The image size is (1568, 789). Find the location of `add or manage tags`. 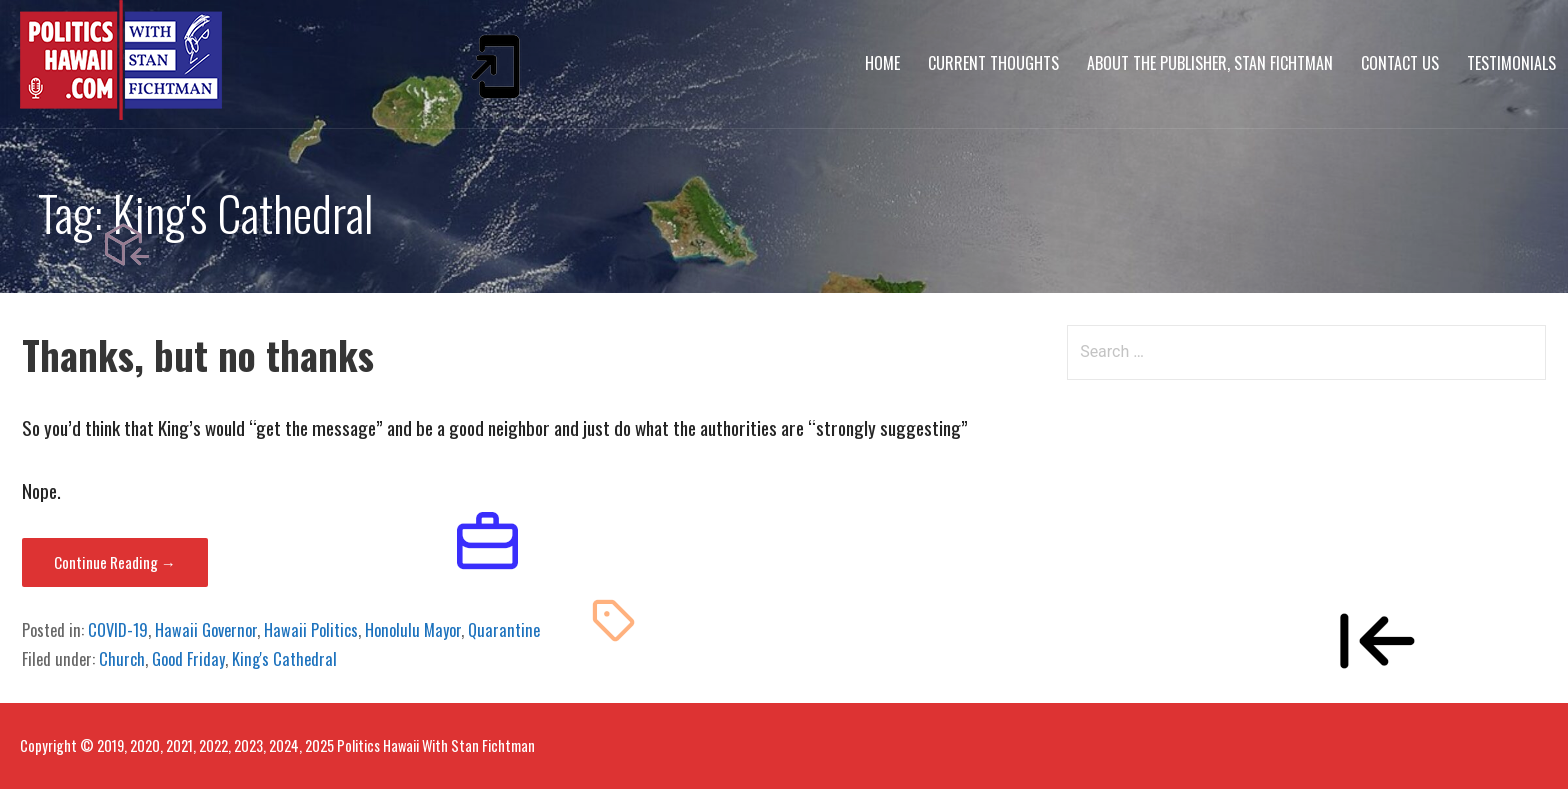

add or manage tags is located at coordinates (612, 619).